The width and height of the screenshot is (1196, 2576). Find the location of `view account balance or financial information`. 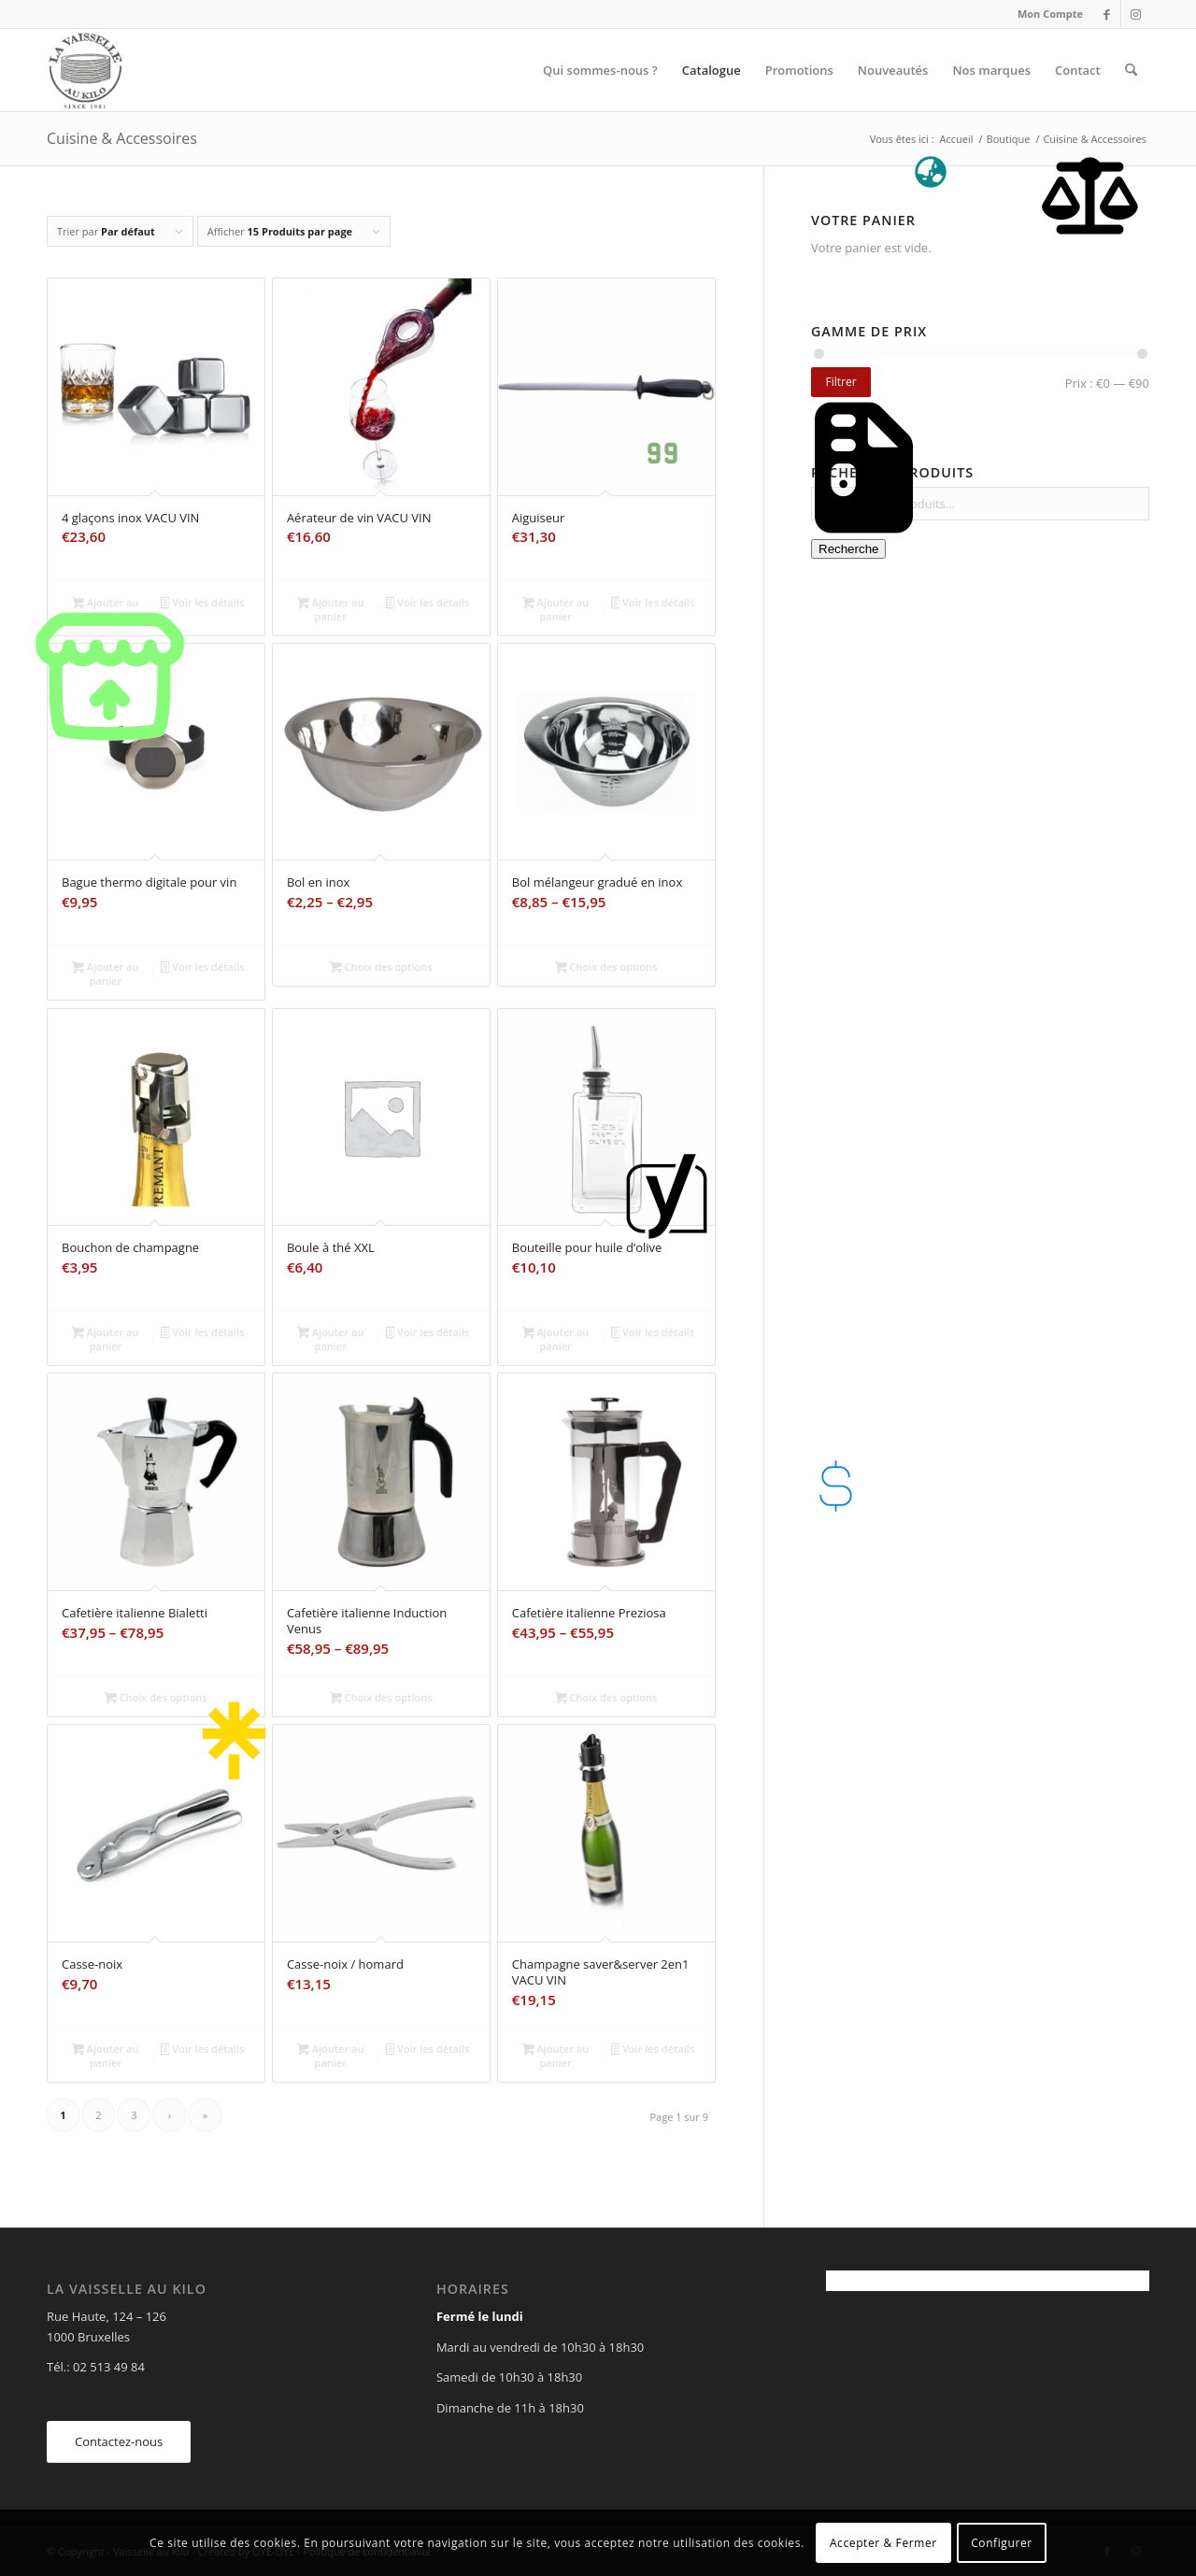

view account balance or financial information is located at coordinates (835, 1486).